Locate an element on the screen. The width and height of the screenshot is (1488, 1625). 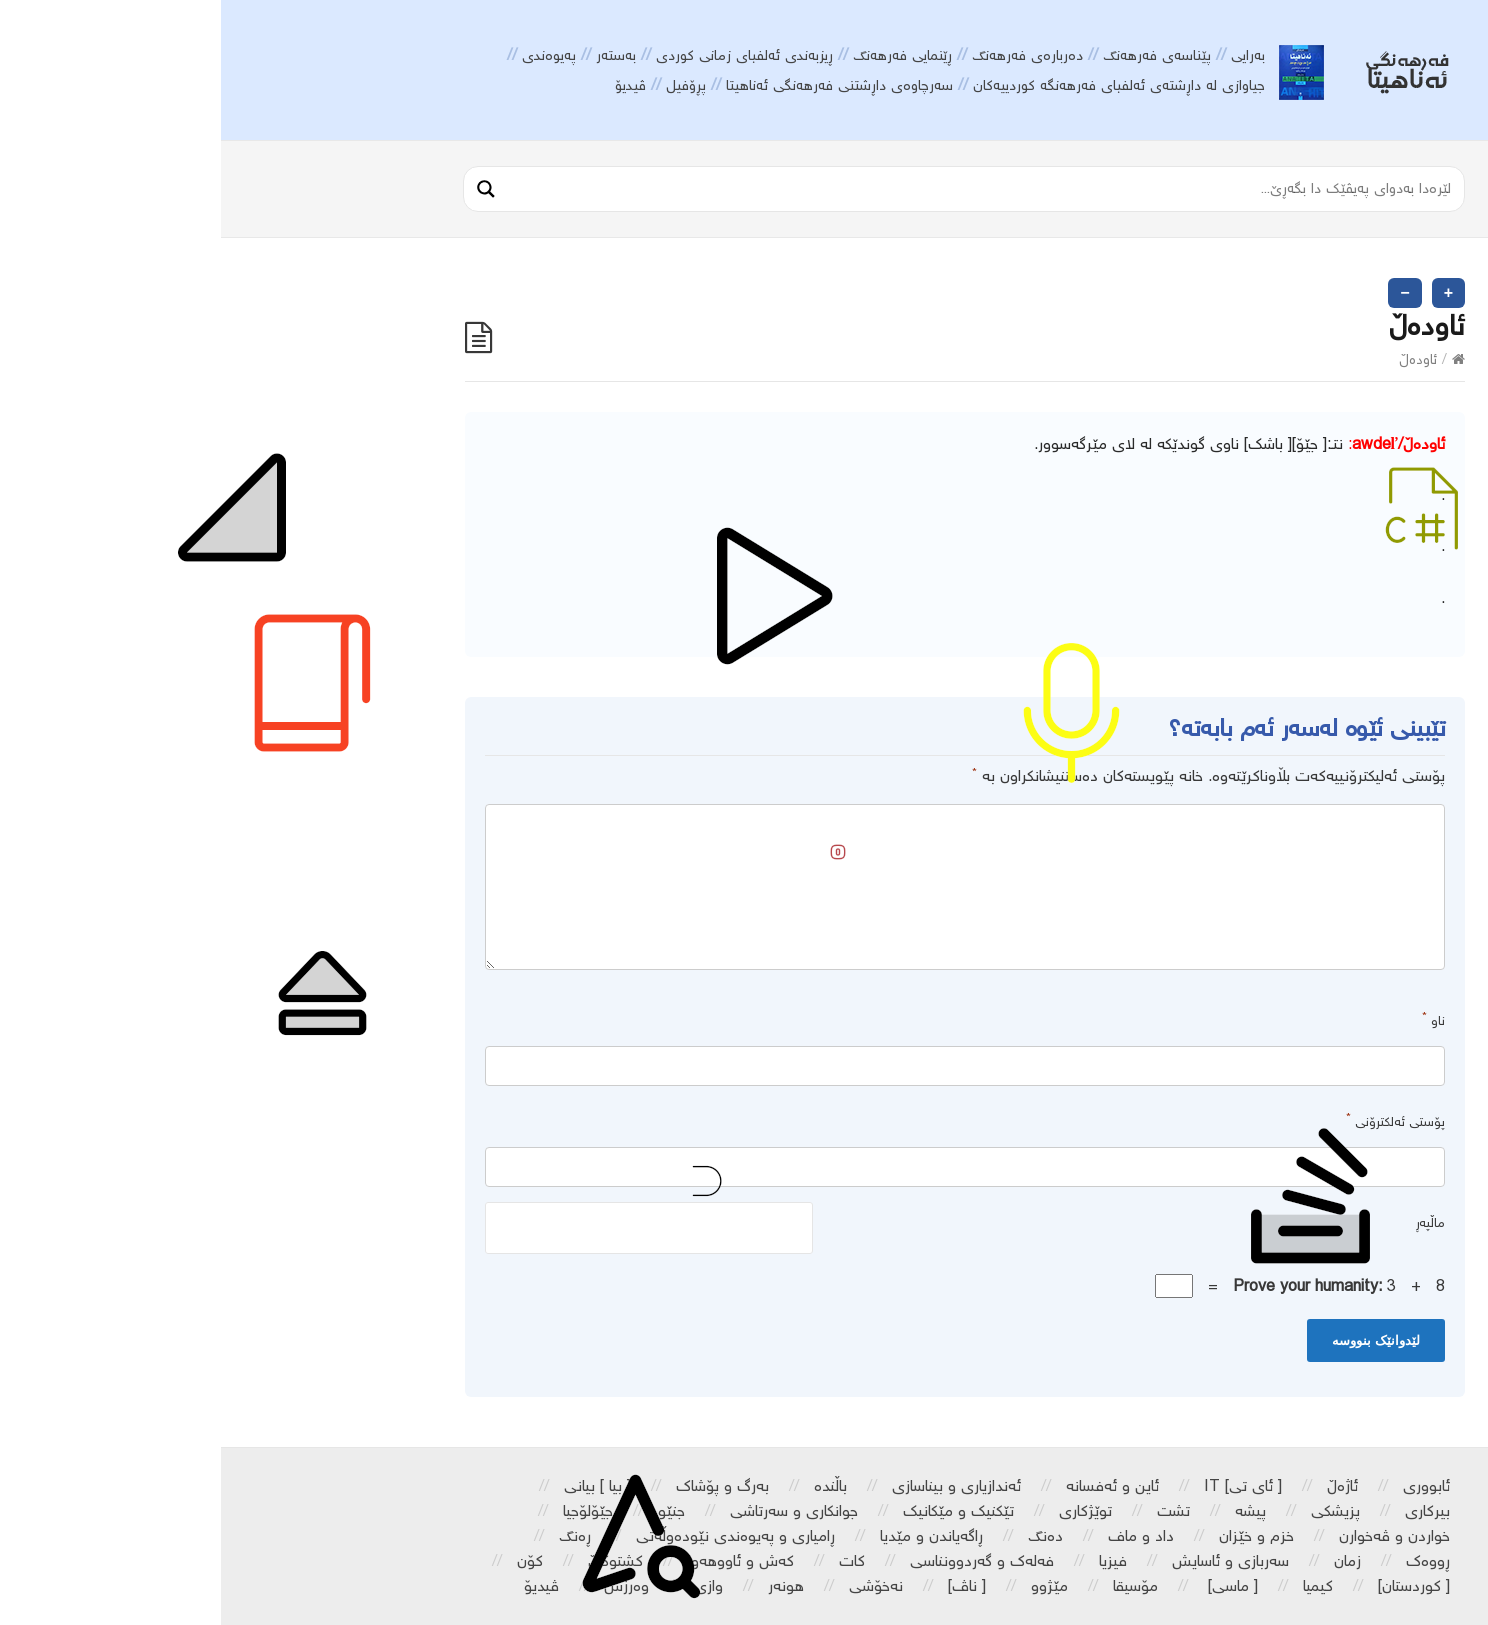
view towel or linen amenities is located at coordinates (307, 683).